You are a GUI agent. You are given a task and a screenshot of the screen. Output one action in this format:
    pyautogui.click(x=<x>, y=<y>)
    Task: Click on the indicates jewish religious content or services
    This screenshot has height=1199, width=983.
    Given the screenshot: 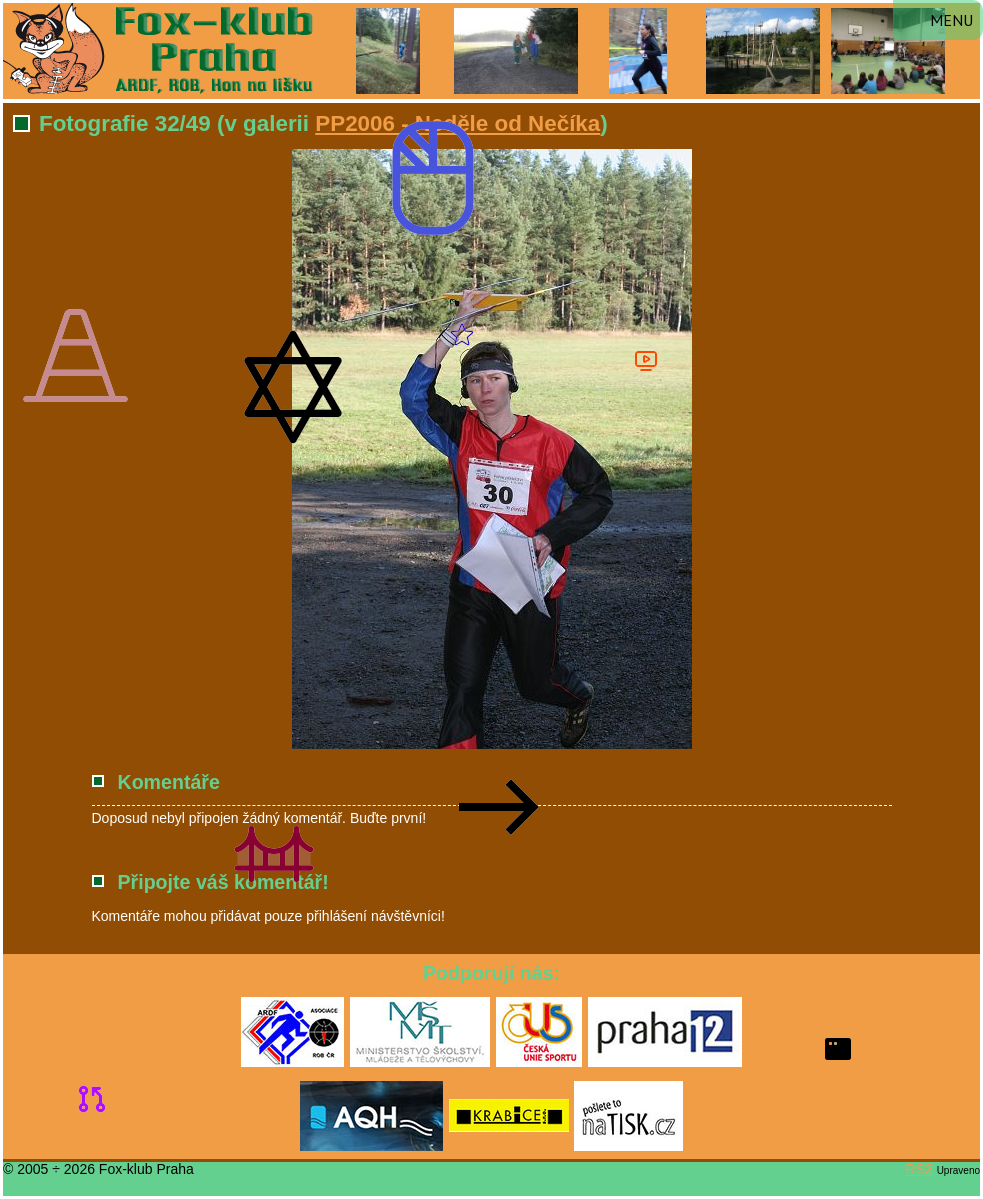 What is the action you would take?
    pyautogui.click(x=293, y=387)
    